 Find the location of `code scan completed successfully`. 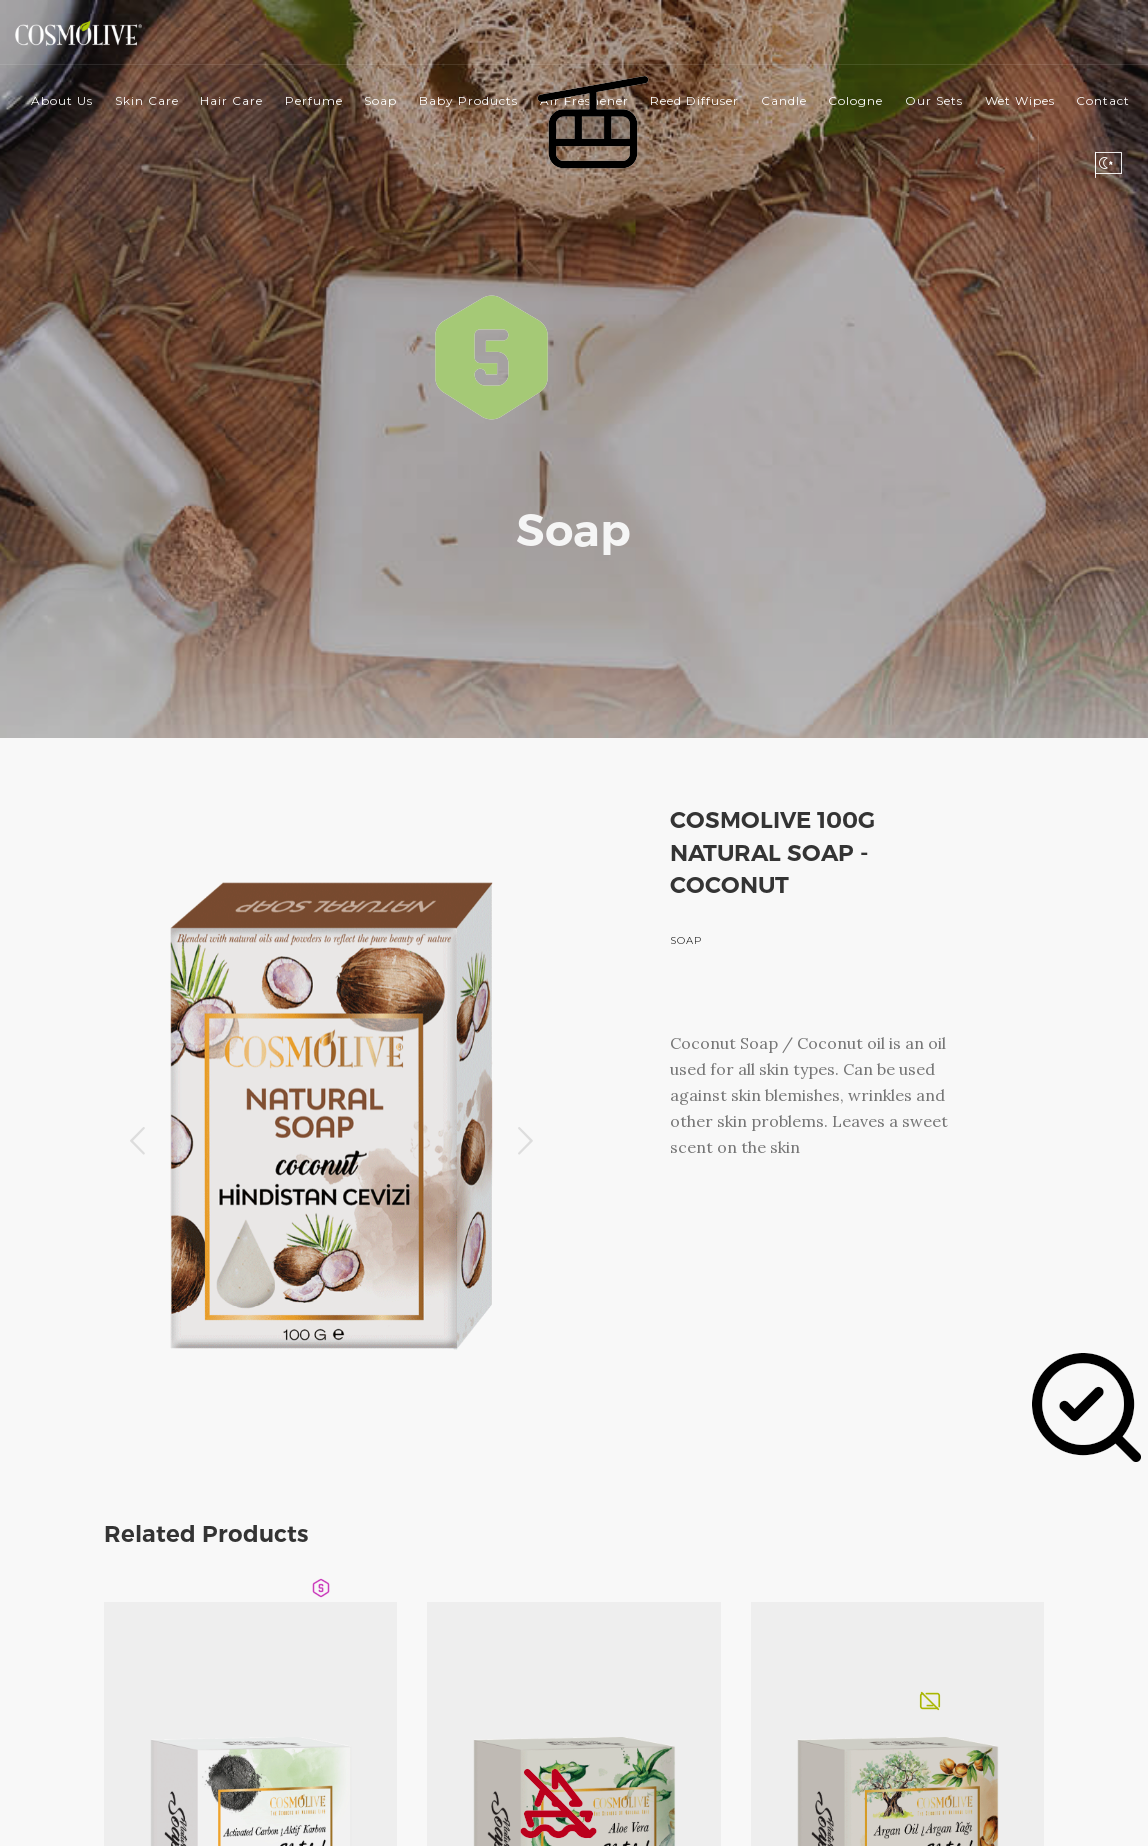

code scan completed successfully is located at coordinates (1086, 1407).